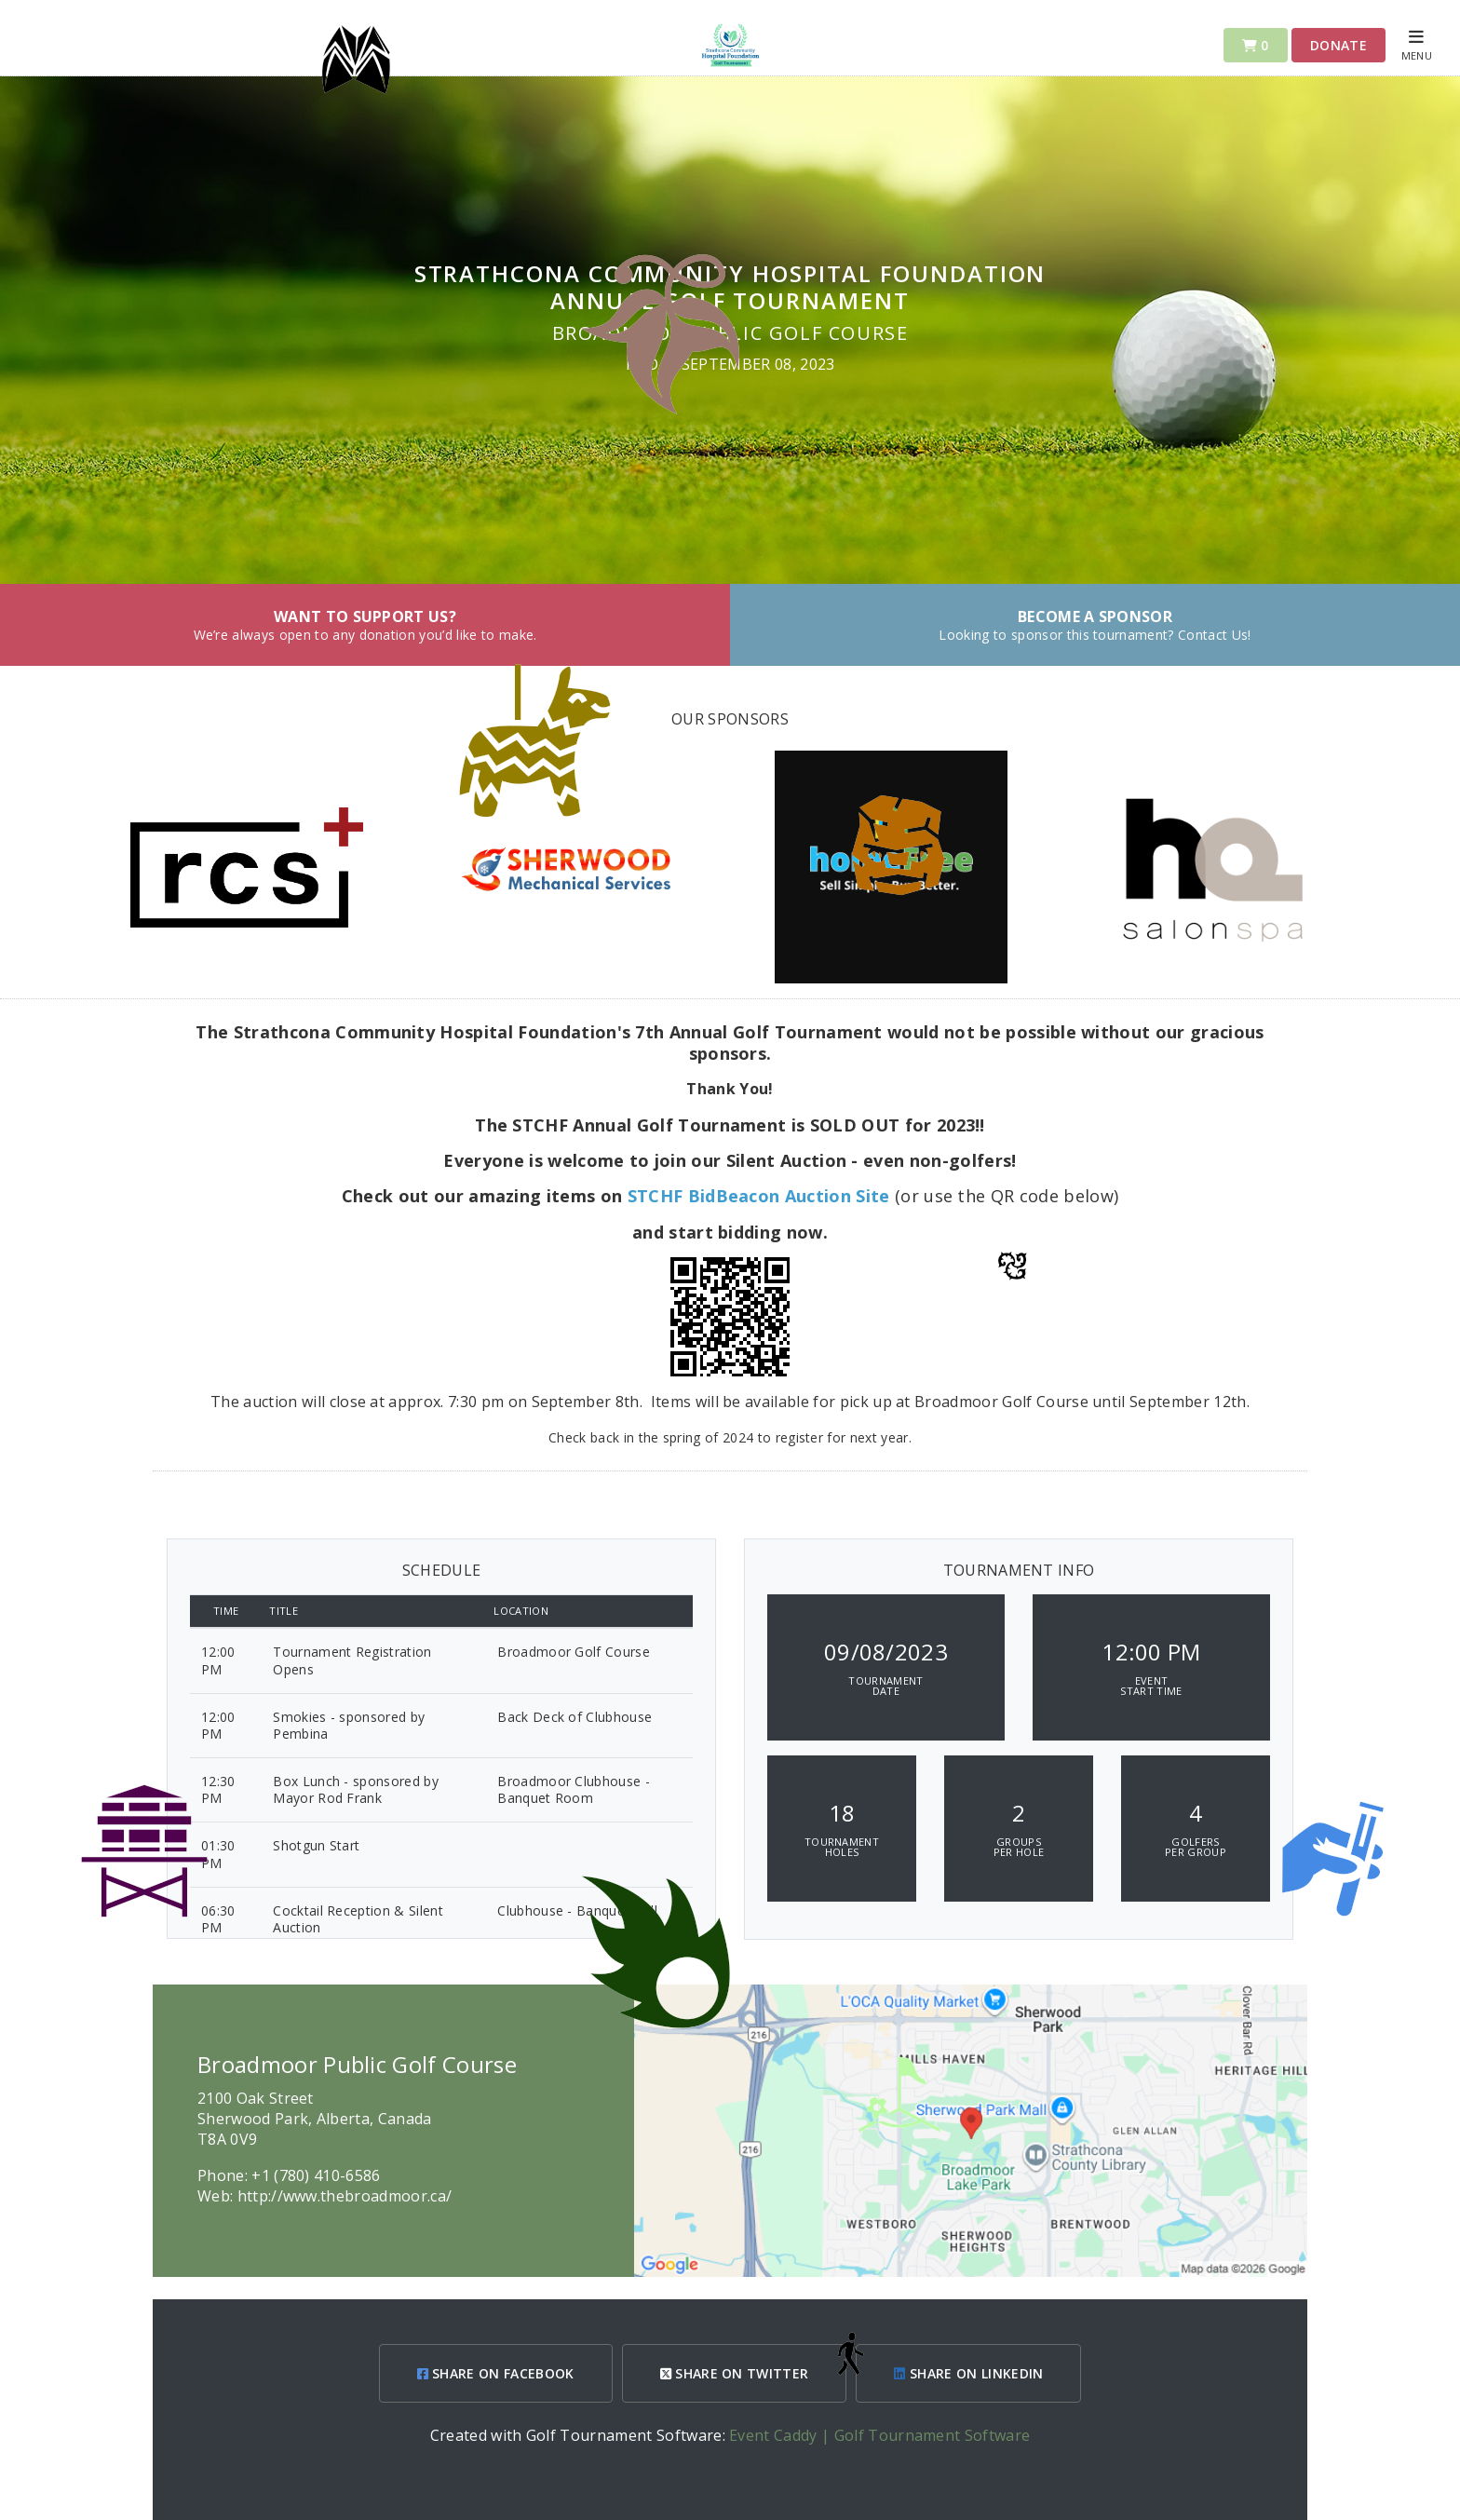 The height and width of the screenshot is (2520, 1460). What do you see at coordinates (144, 1849) in the screenshot?
I see `indicates a water tower landmark or structure` at bounding box center [144, 1849].